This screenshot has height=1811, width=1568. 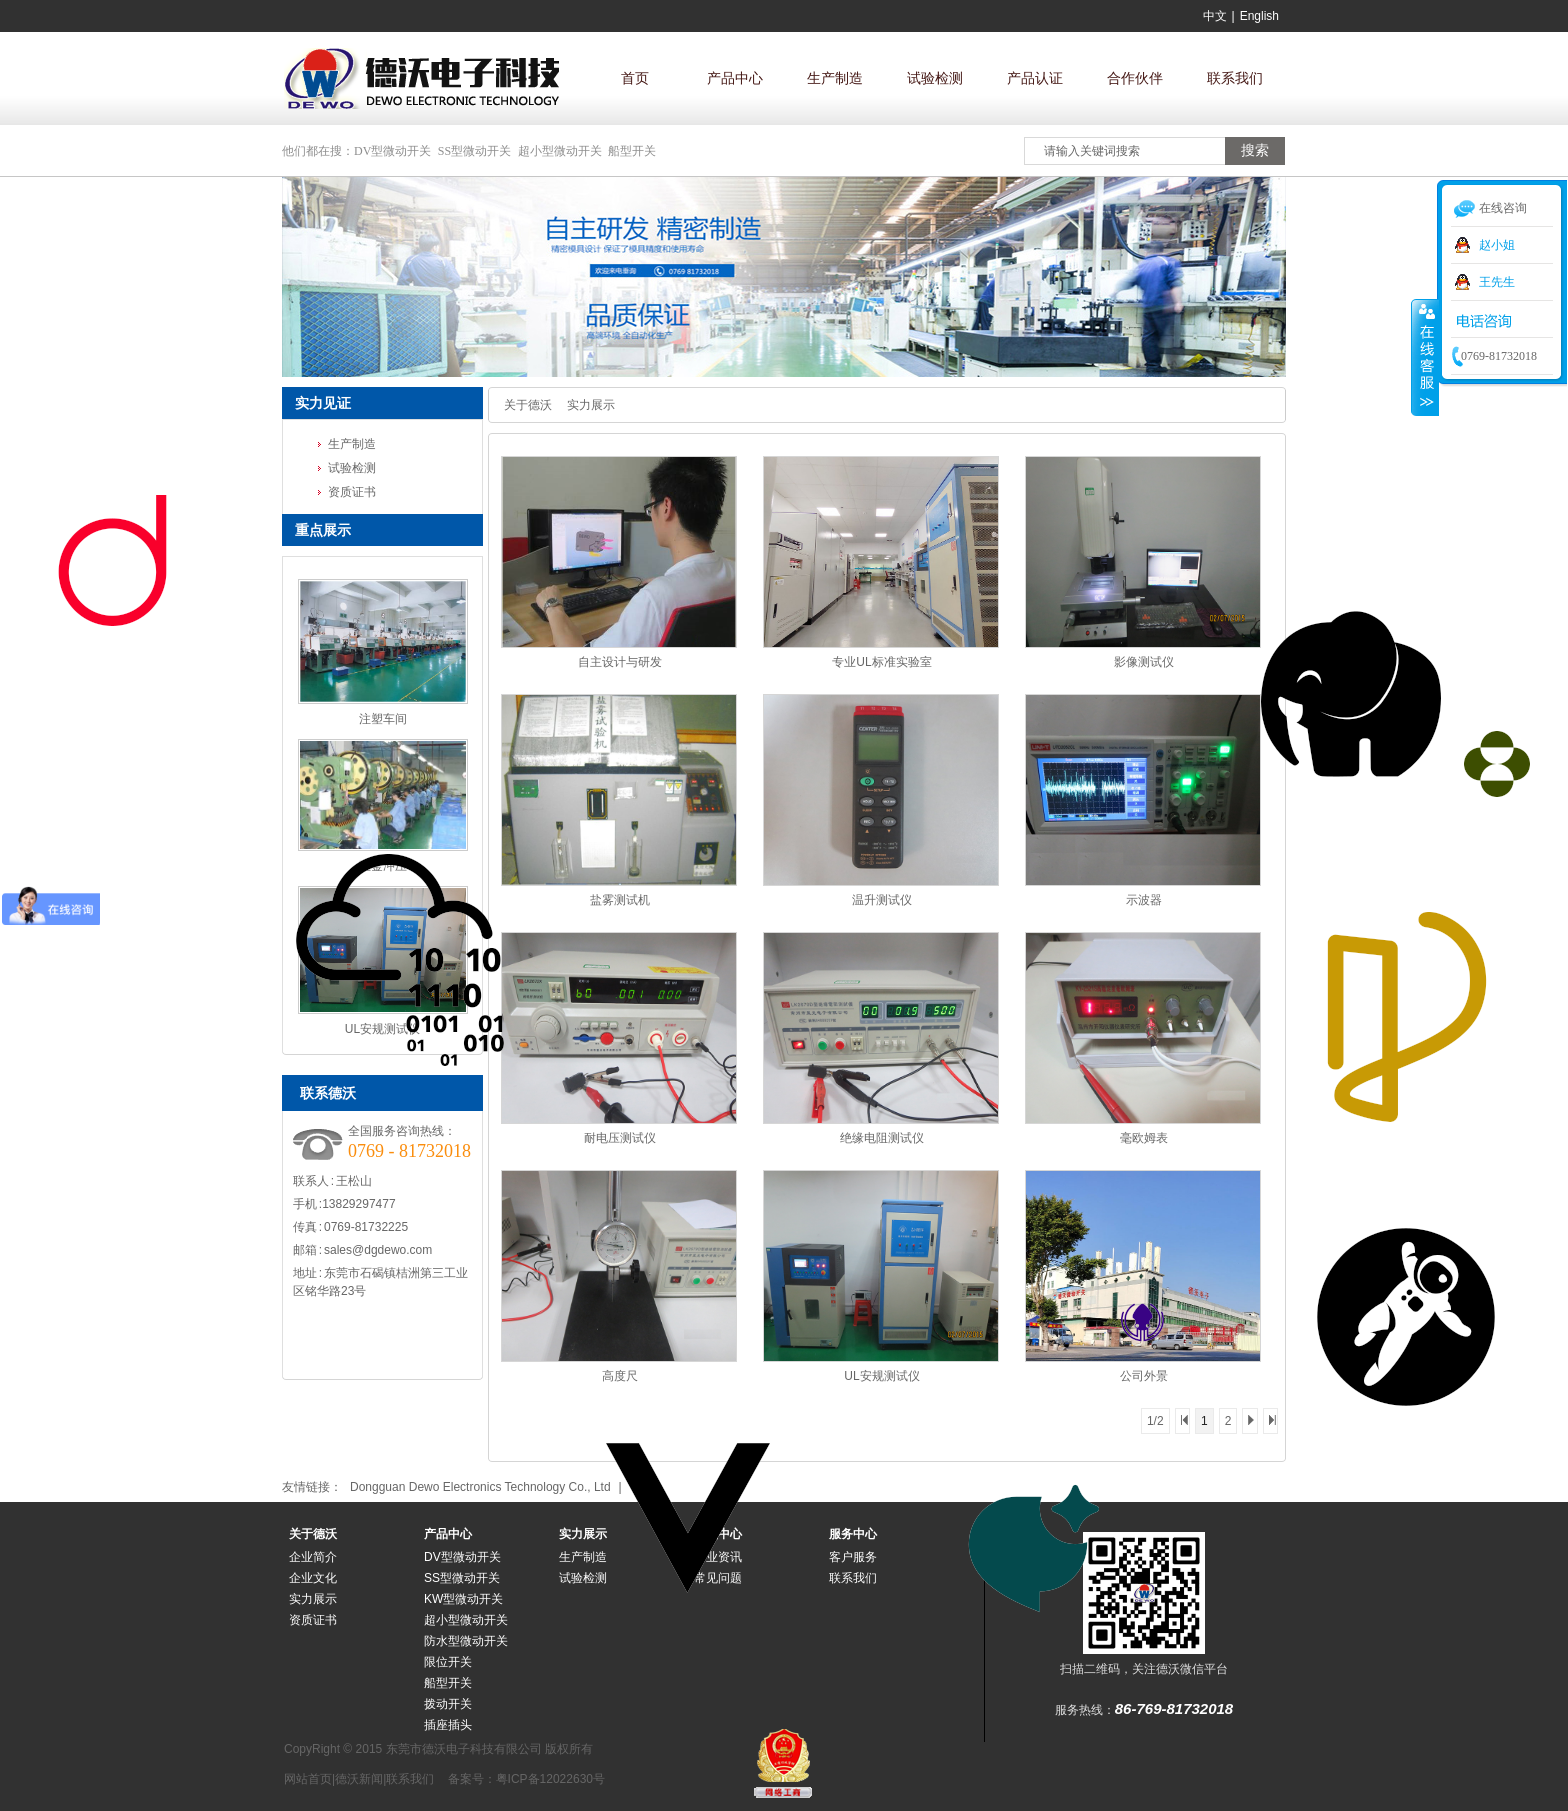 What do you see at coordinates (688, 1518) in the screenshot?
I see `vitess database clustering platform logo` at bounding box center [688, 1518].